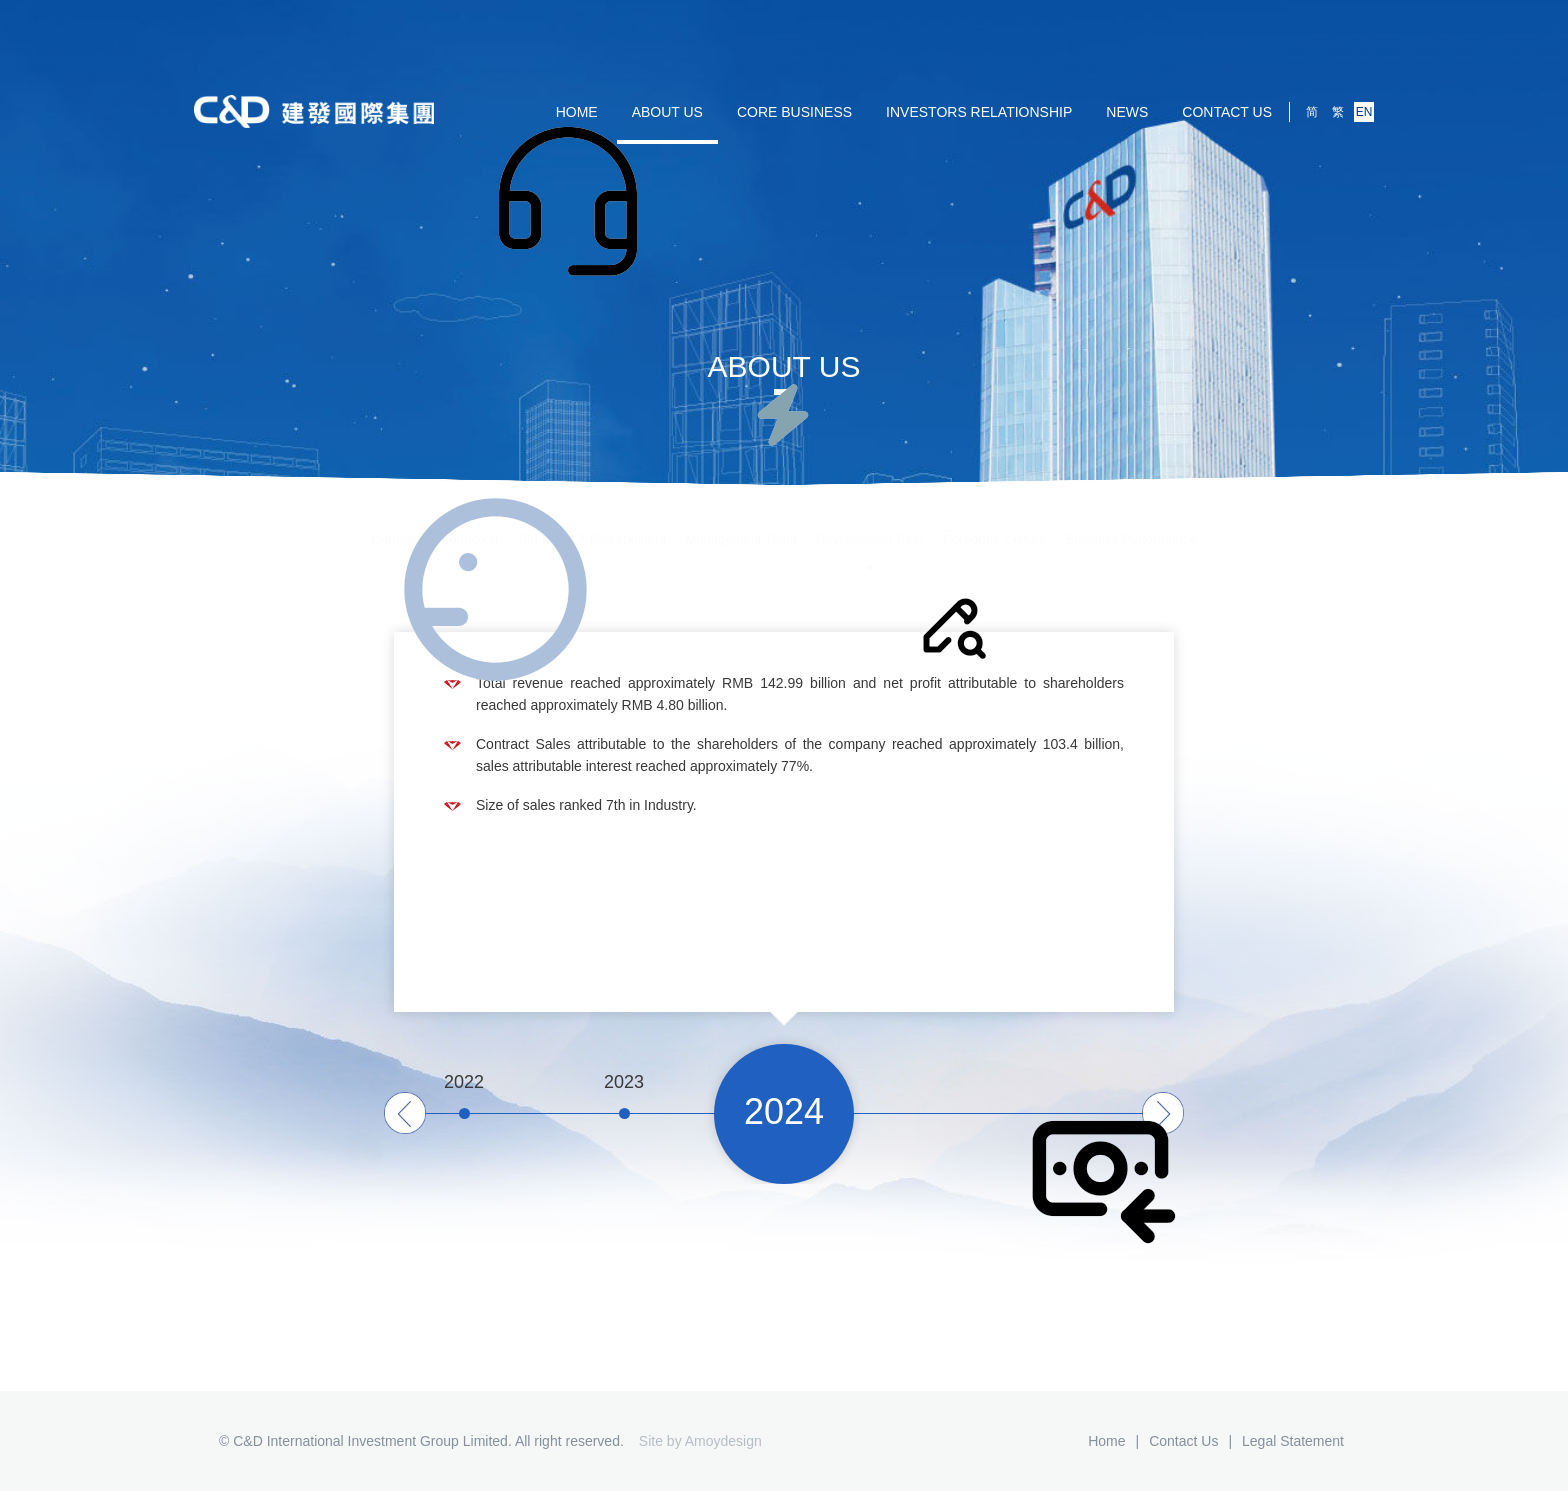 The width and height of the screenshot is (1568, 1491). I want to click on search through edits or revisions, so click(951, 624).